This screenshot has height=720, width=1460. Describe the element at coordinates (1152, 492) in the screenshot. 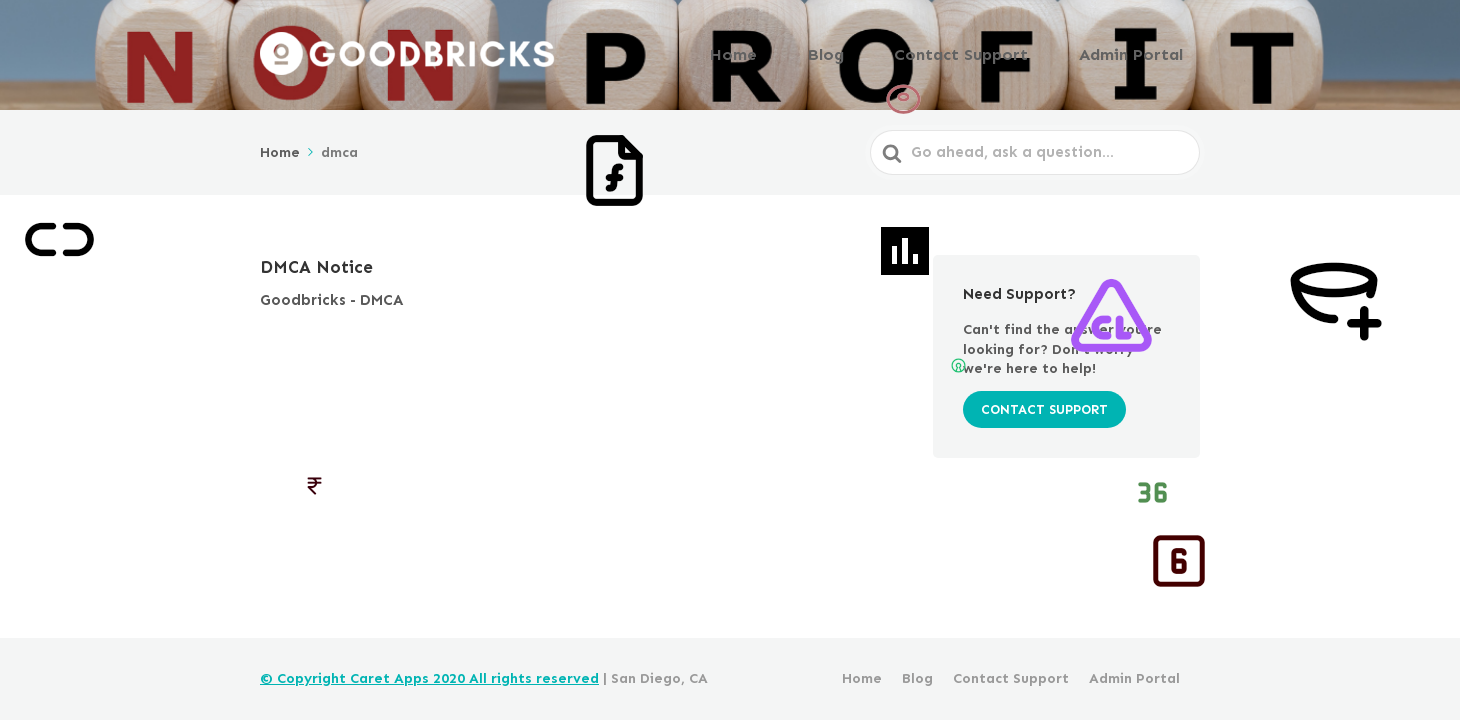

I see `indicates item number 36 in a list or sequence` at that location.